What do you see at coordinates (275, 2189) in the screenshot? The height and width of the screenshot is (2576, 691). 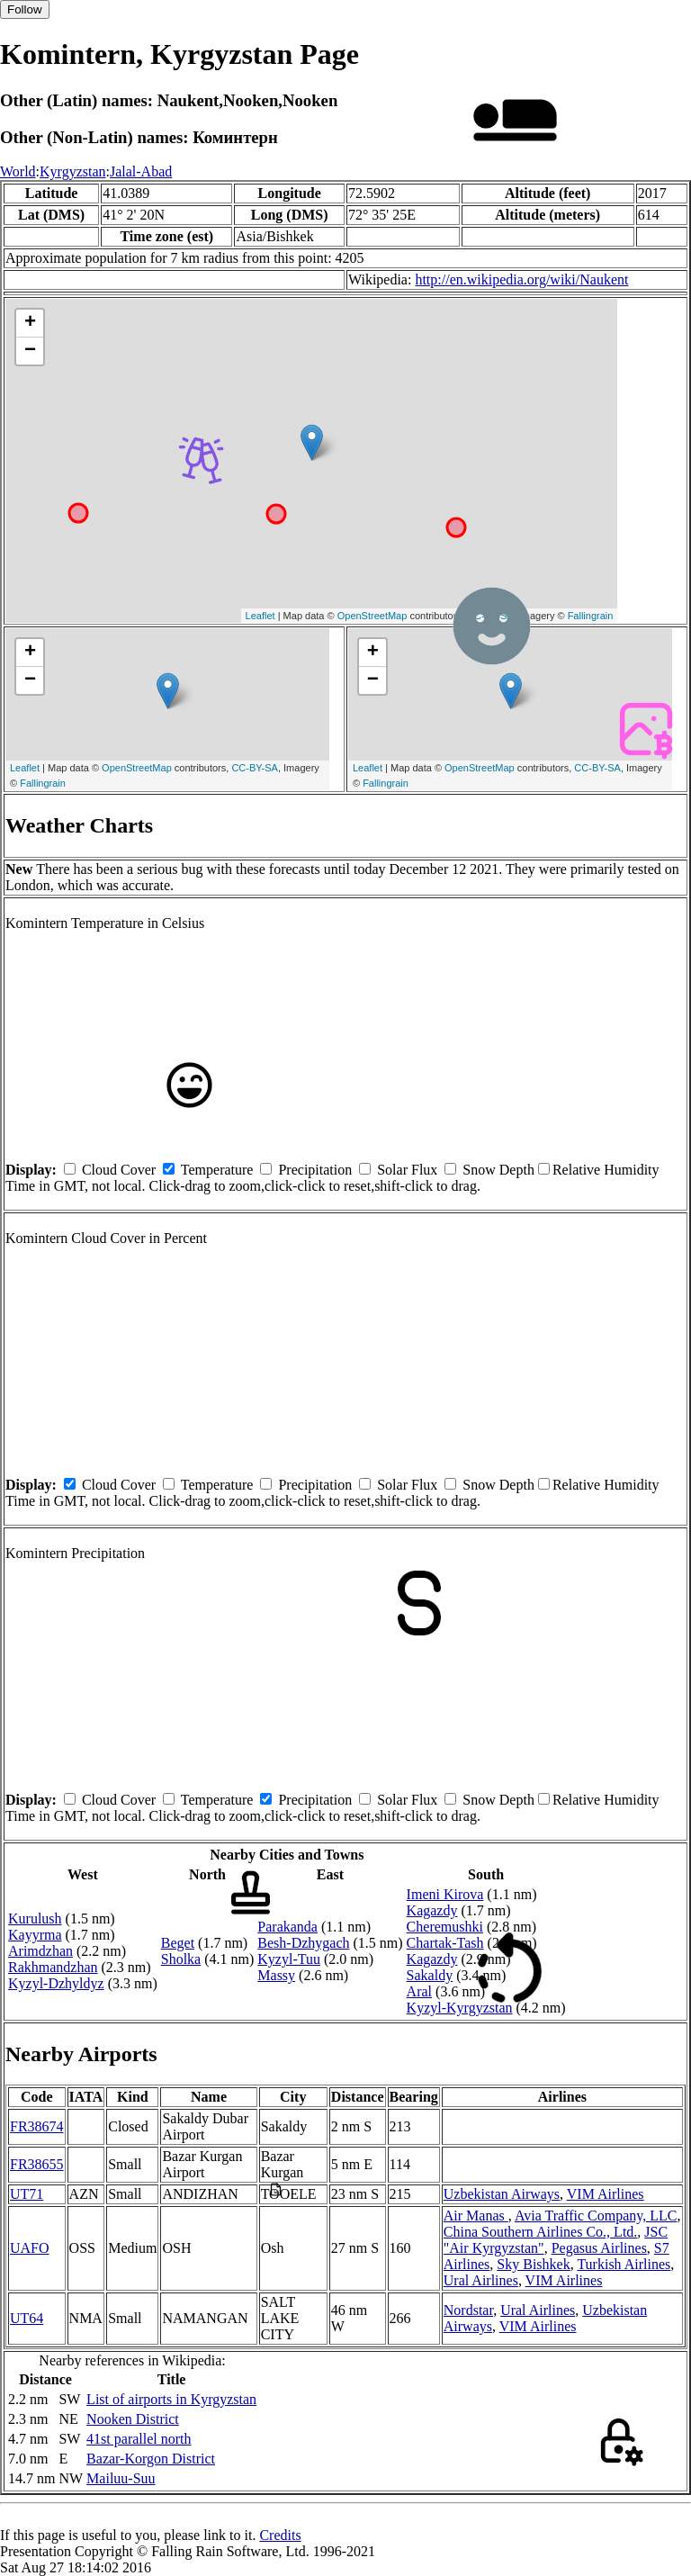 I see `document with neutral status or feedback` at bounding box center [275, 2189].